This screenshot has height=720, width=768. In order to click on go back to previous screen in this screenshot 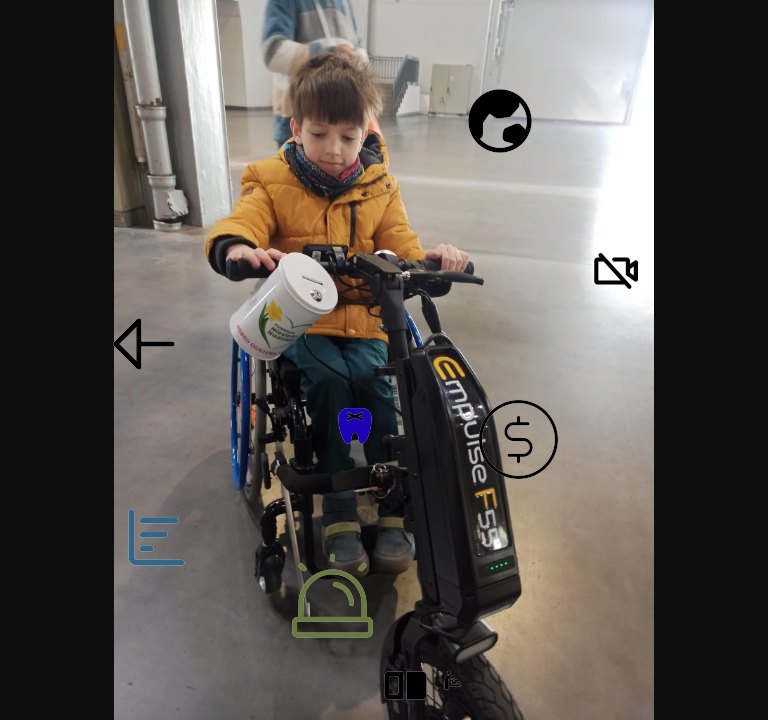, I will do `click(144, 344)`.